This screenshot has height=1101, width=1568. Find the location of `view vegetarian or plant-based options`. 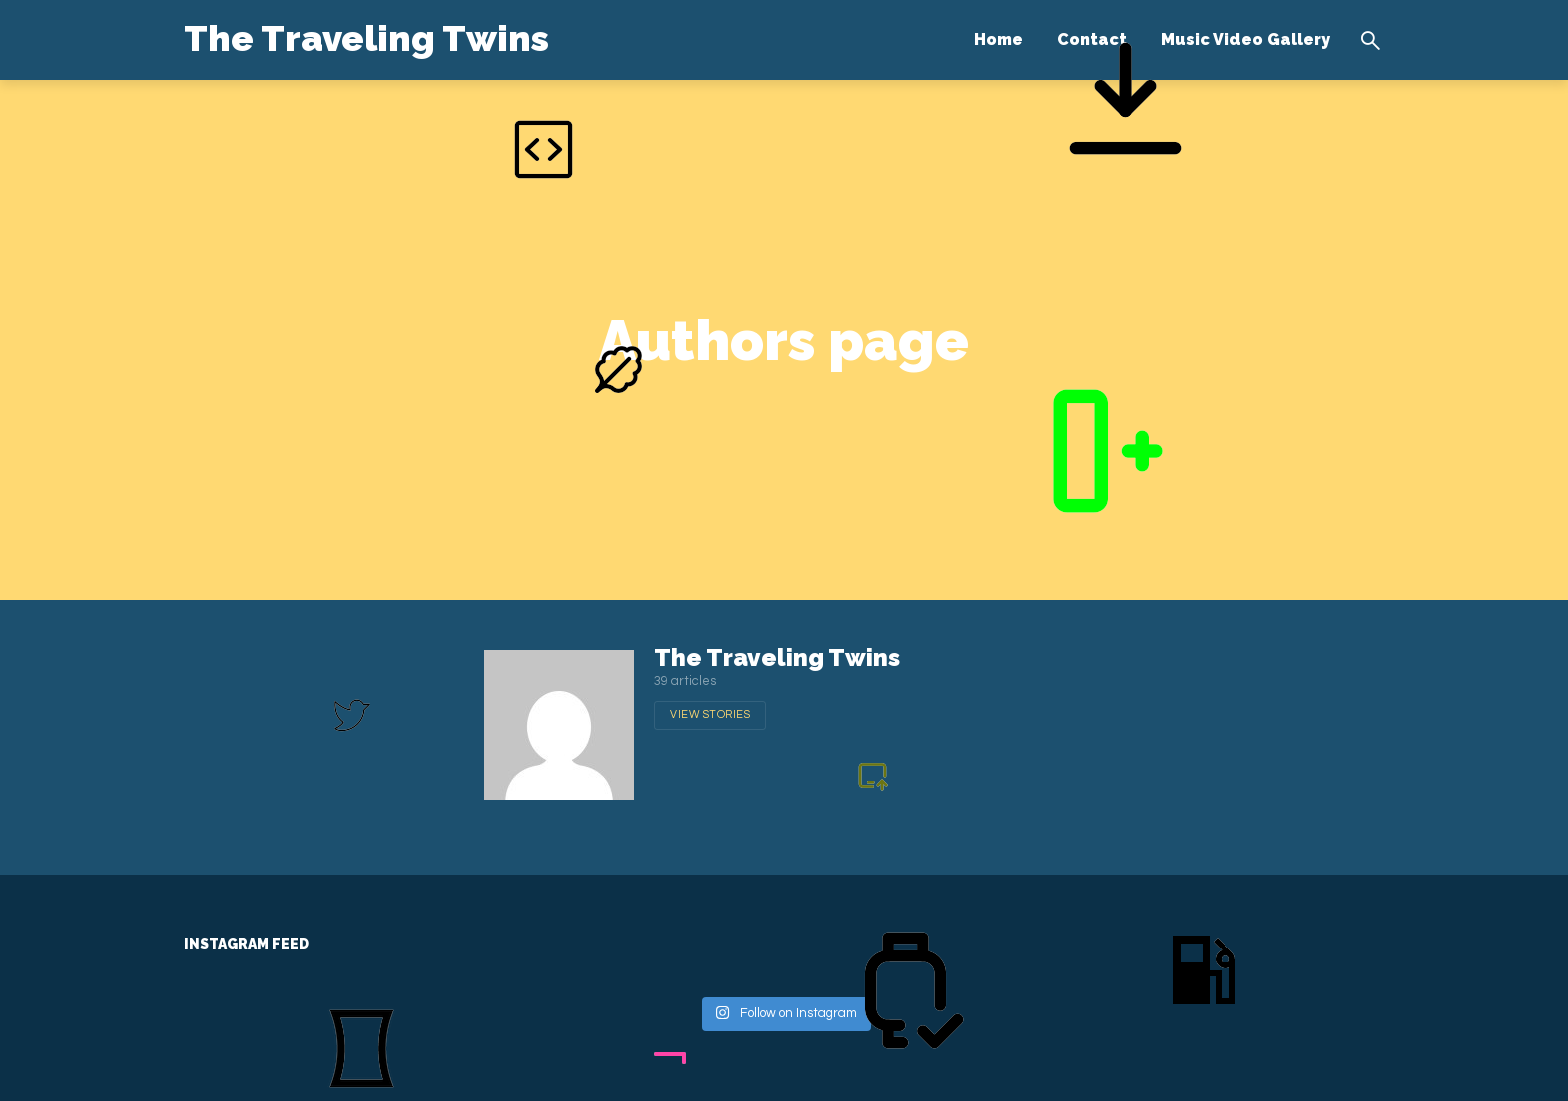

view vegetarian or plant-based options is located at coordinates (618, 369).